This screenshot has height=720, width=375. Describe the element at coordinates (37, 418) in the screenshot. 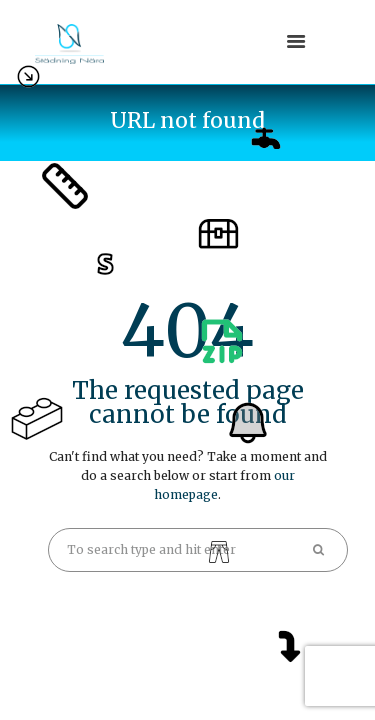

I see `access building blocks or modular components` at that location.